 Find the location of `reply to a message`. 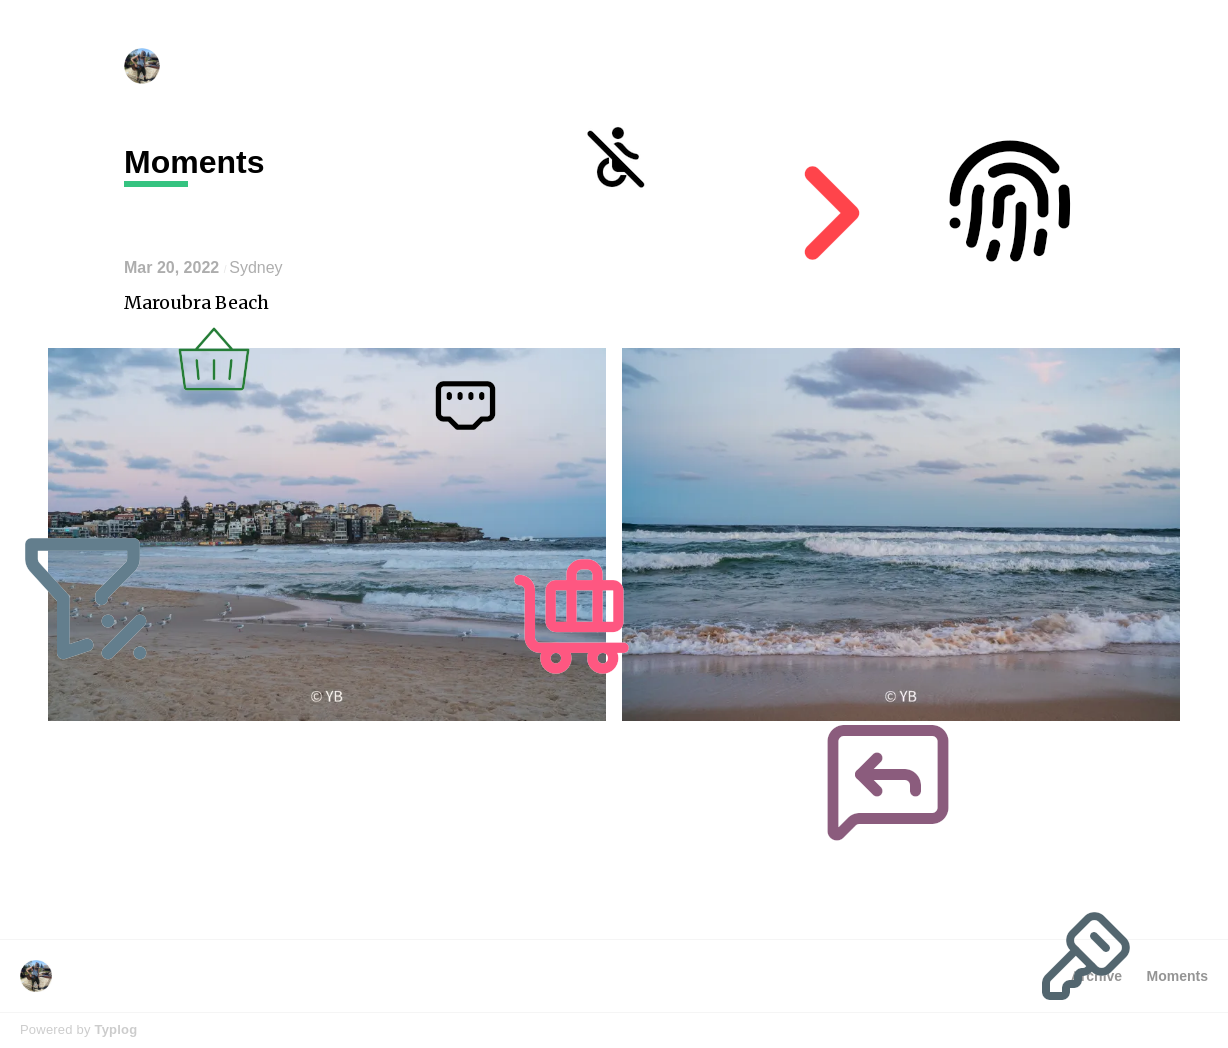

reply to a message is located at coordinates (888, 780).